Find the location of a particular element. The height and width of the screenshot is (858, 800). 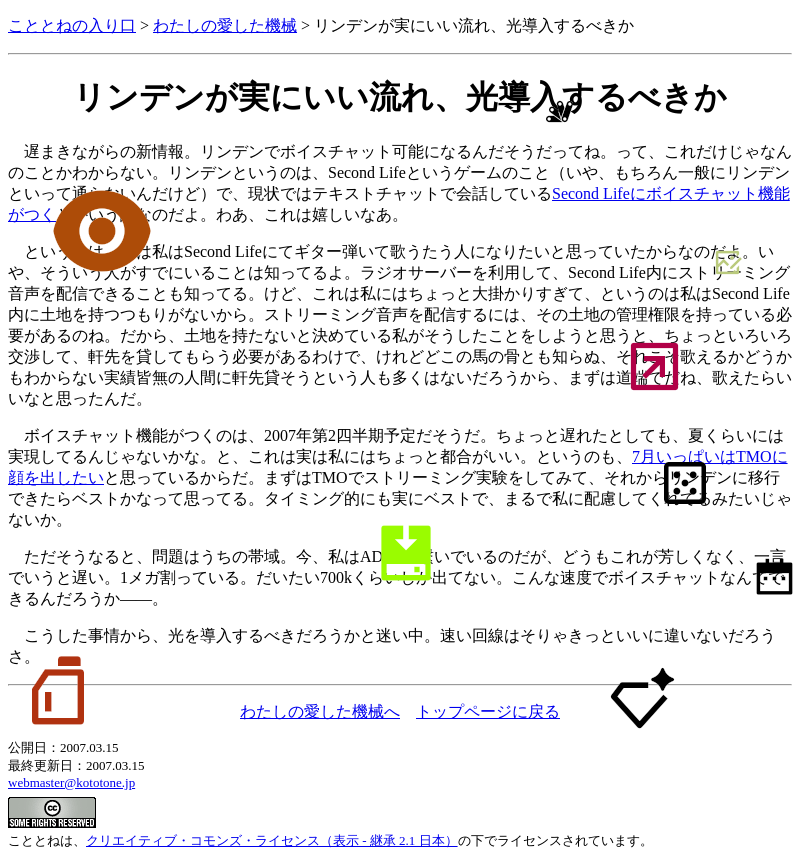

view or preview content is located at coordinates (102, 231).